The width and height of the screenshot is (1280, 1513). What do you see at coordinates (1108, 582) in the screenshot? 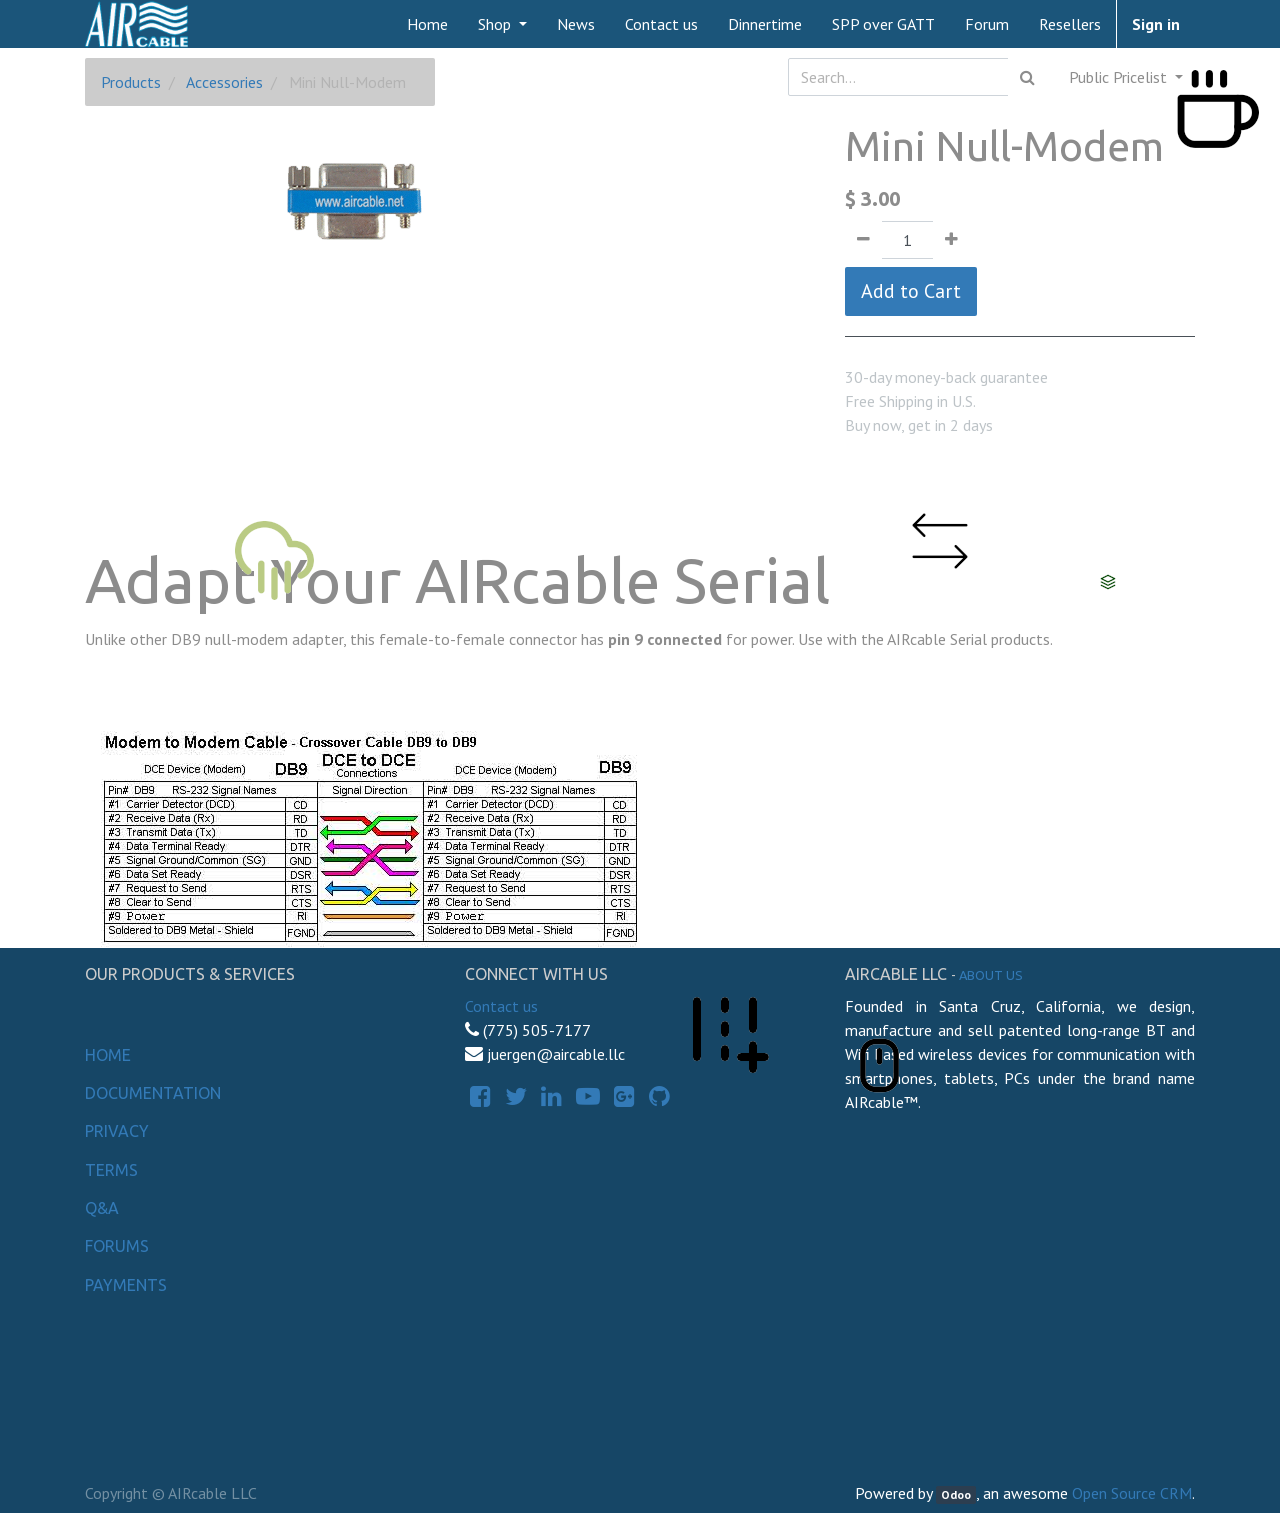
I see `view or manage layers` at bounding box center [1108, 582].